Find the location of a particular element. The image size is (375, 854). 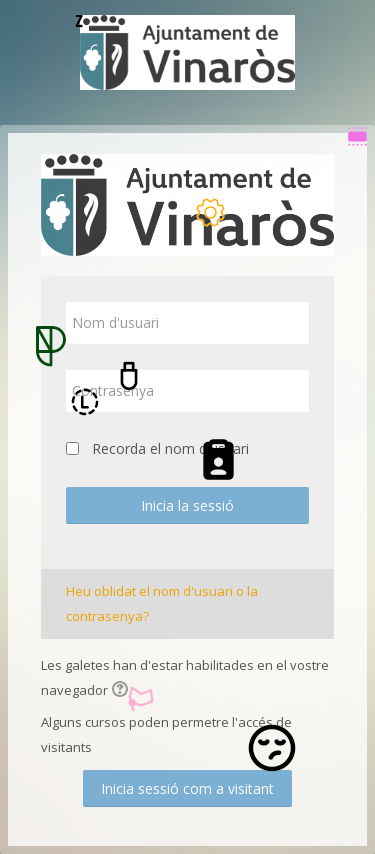

phosphor icons logo is located at coordinates (48, 344).